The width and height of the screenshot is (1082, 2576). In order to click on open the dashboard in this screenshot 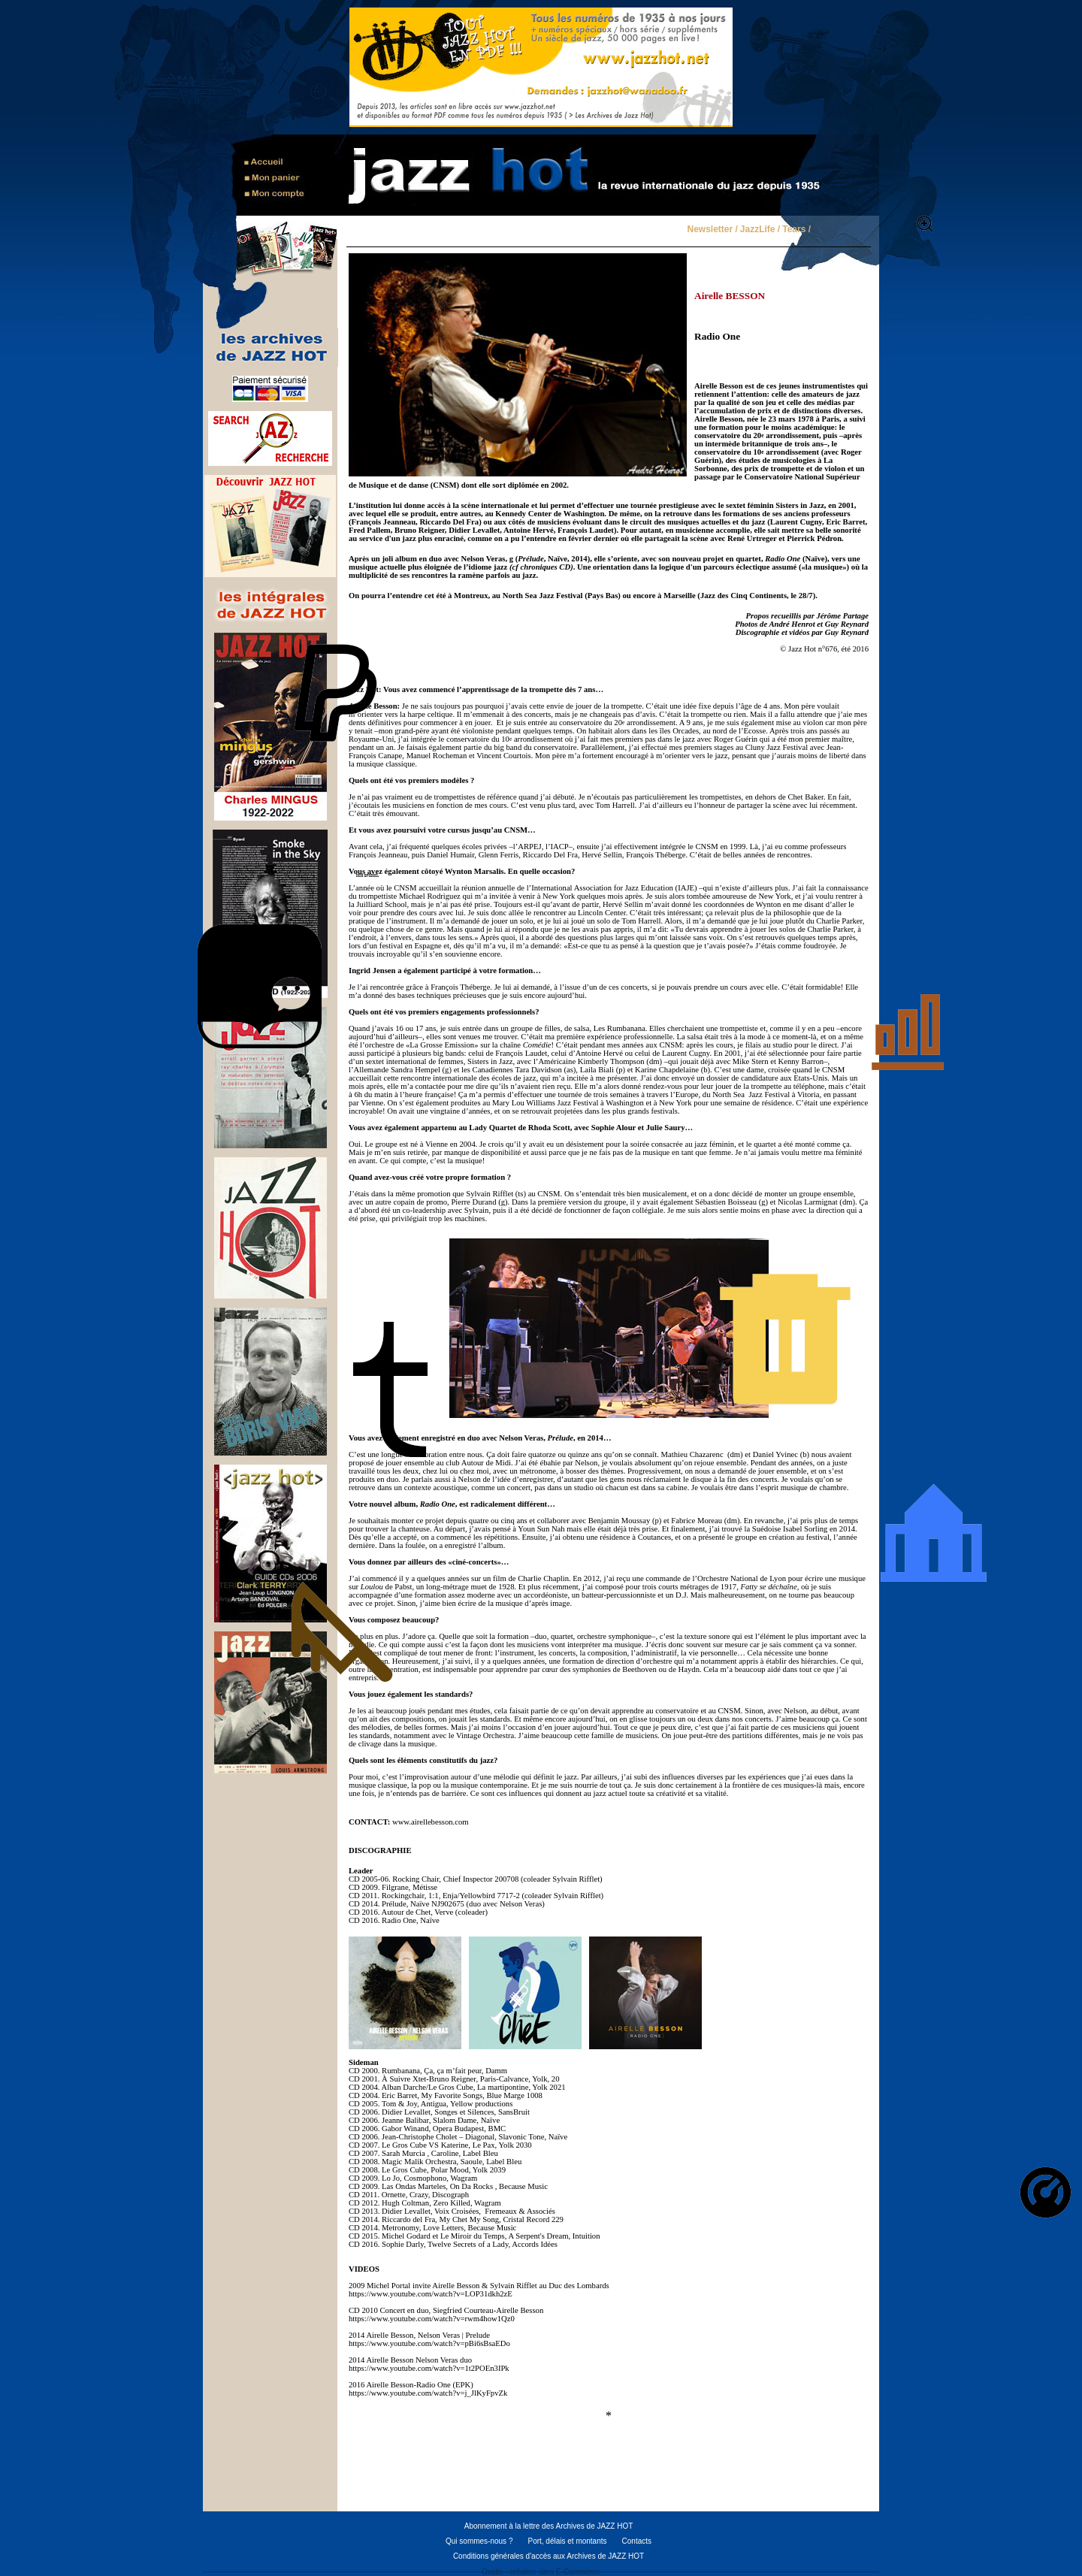, I will do `click(1045, 2192)`.